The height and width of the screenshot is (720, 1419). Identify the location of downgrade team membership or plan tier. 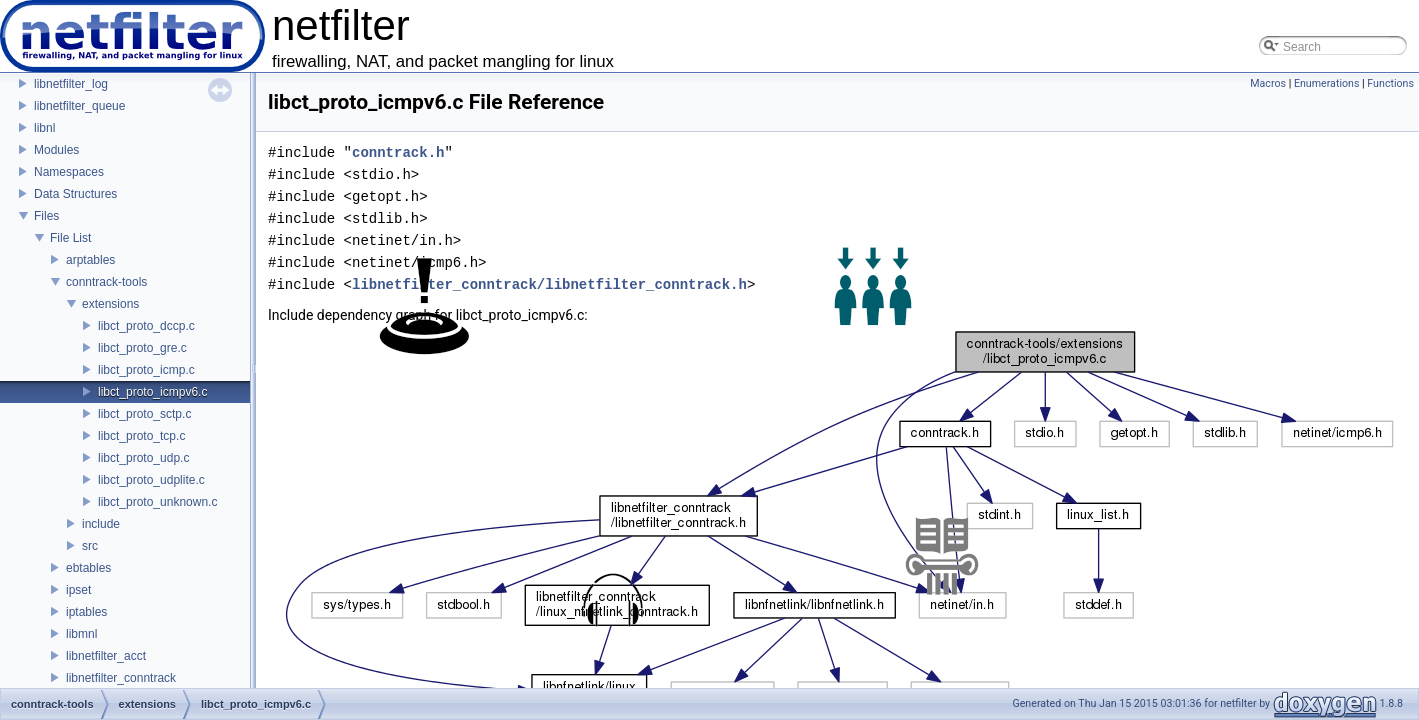
(873, 286).